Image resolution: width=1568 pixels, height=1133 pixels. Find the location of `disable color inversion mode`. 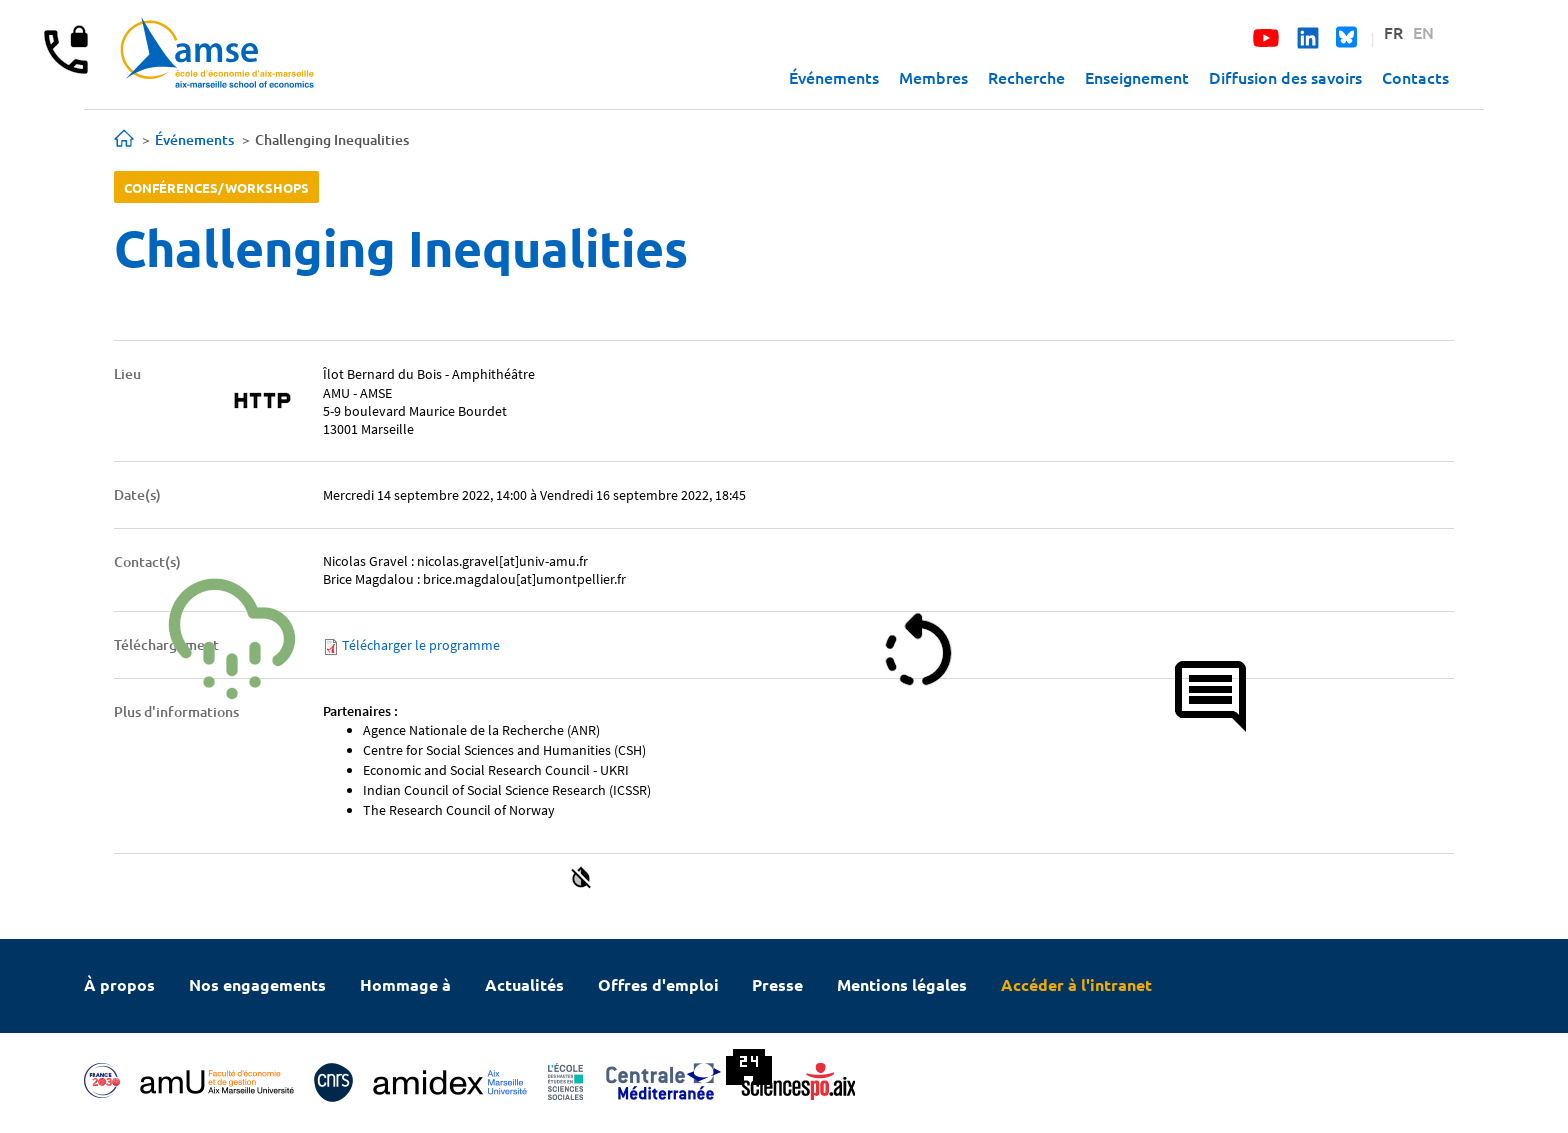

disable color inversion mode is located at coordinates (581, 877).